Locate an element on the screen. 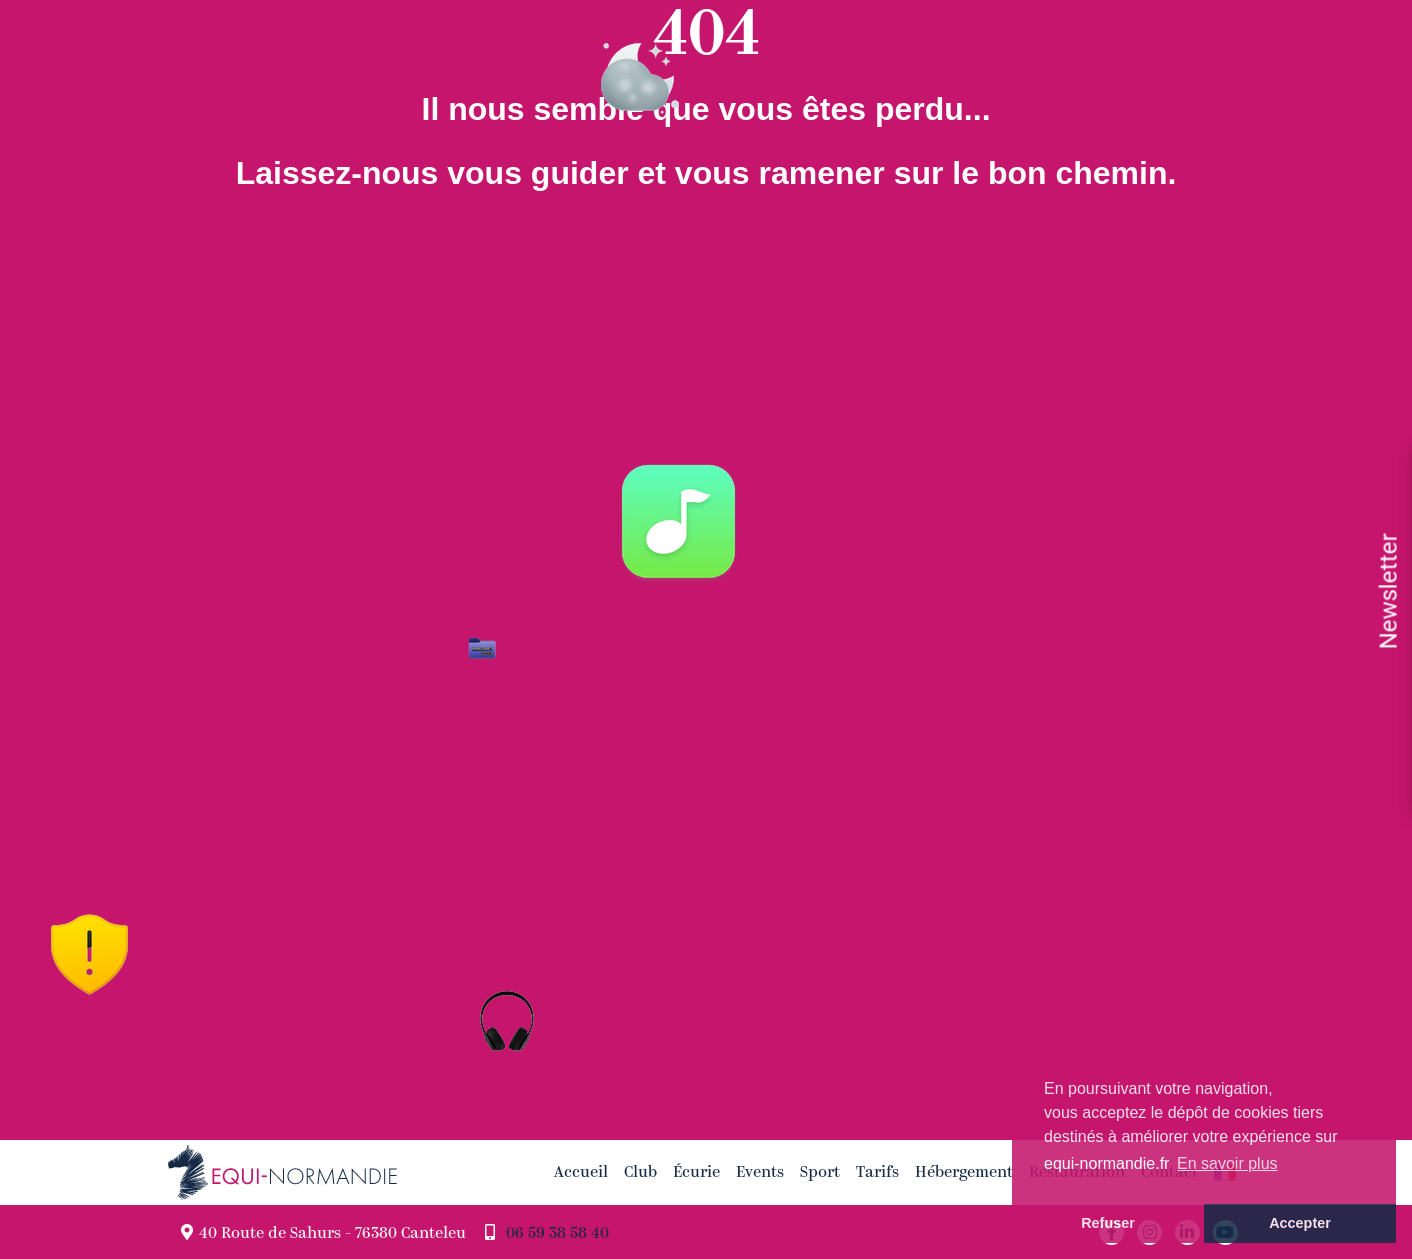  open minecraft studio project folder is located at coordinates (482, 649).